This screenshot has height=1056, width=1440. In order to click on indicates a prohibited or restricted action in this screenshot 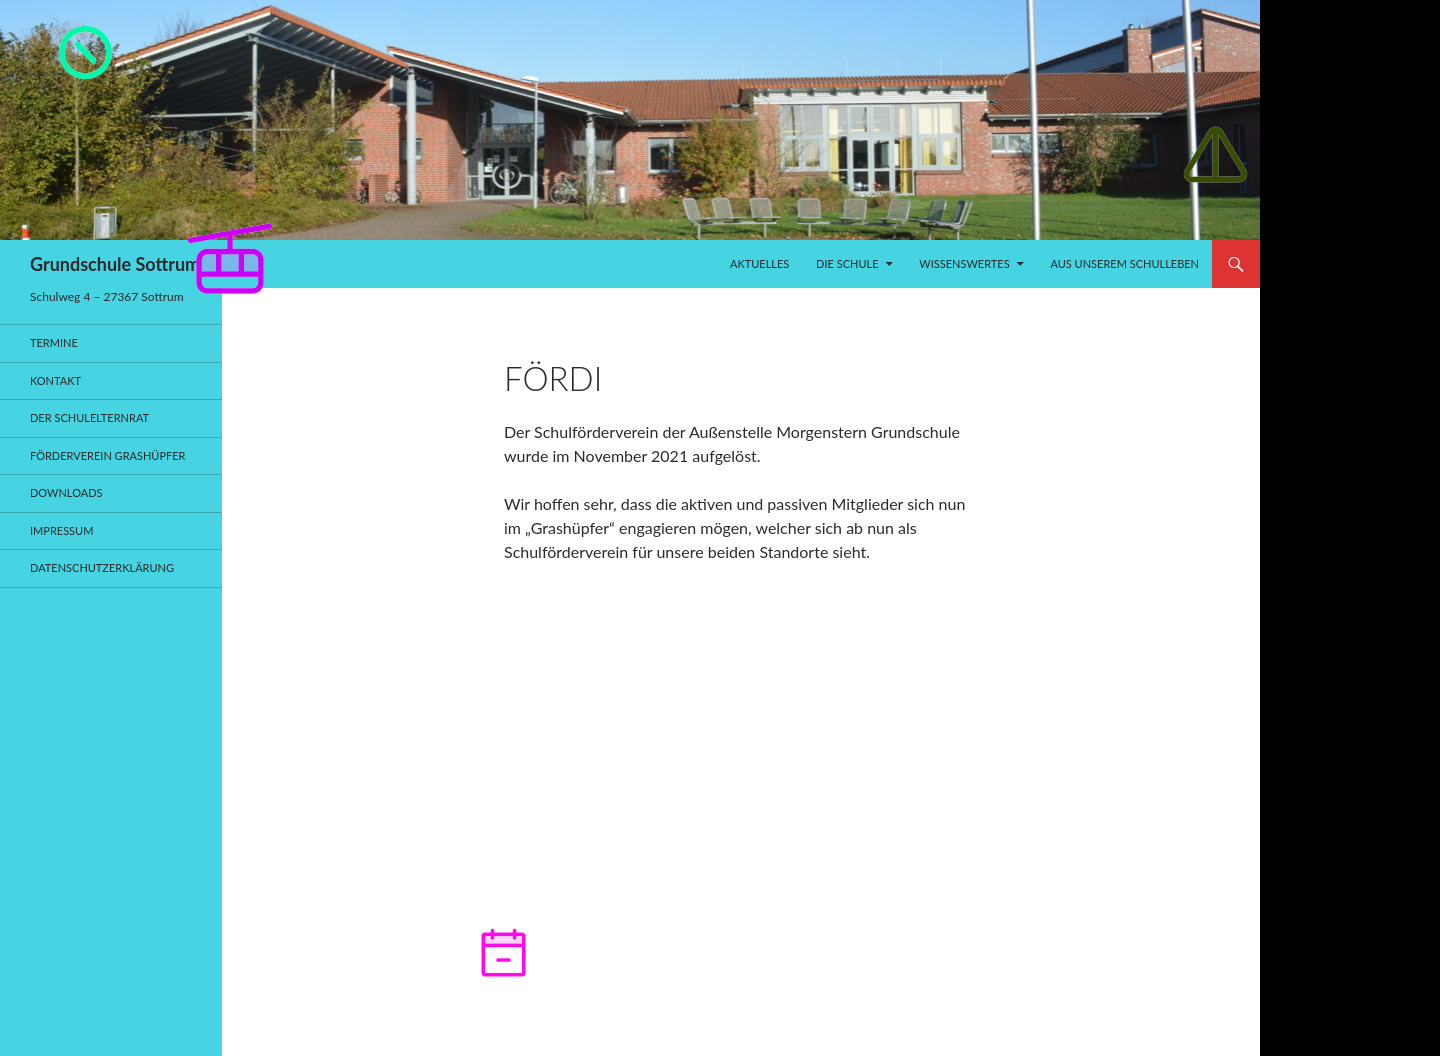, I will do `click(85, 52)`.